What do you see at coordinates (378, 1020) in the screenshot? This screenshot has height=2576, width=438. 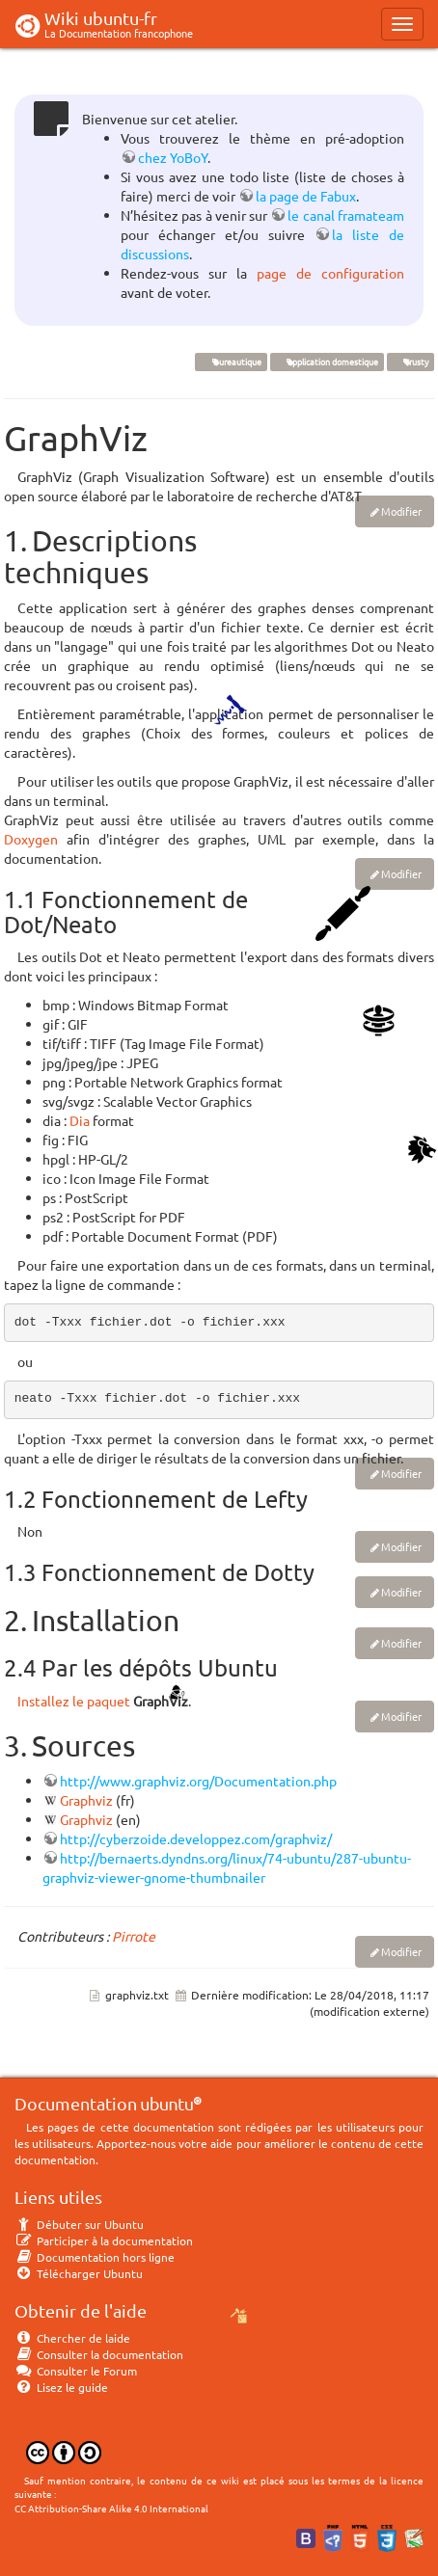 I see `activate teleportation portal` at bounding box center [378, 1020].